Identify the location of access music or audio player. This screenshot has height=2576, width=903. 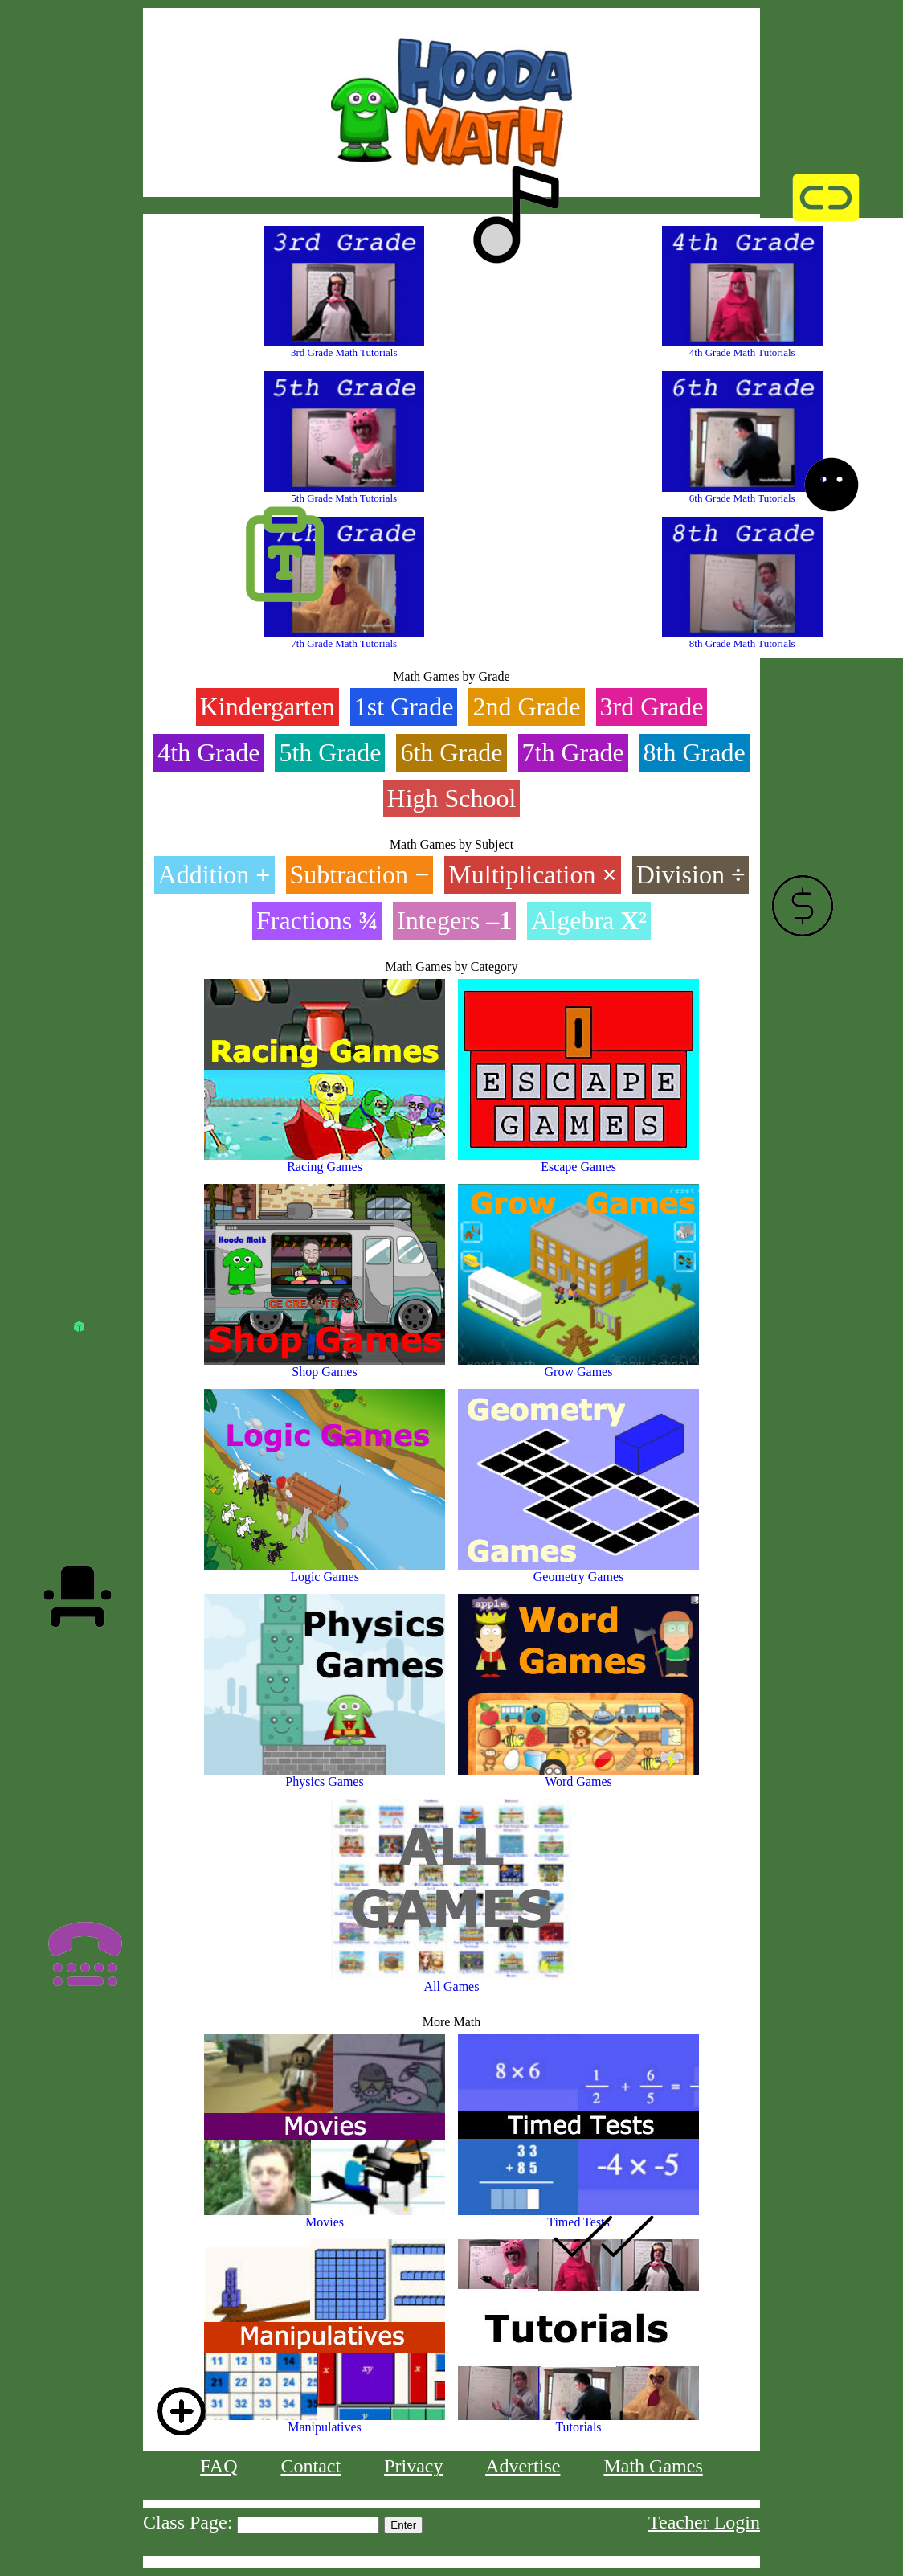
(516, 212).